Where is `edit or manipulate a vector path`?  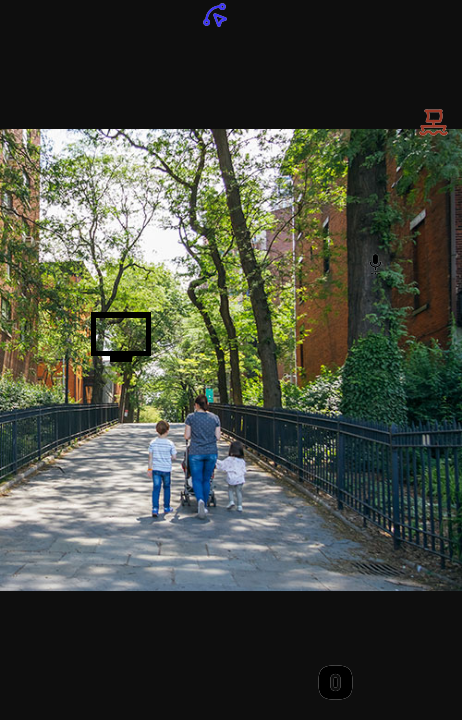 edit or manipulate a vector path is located at coordinates (214, 14).